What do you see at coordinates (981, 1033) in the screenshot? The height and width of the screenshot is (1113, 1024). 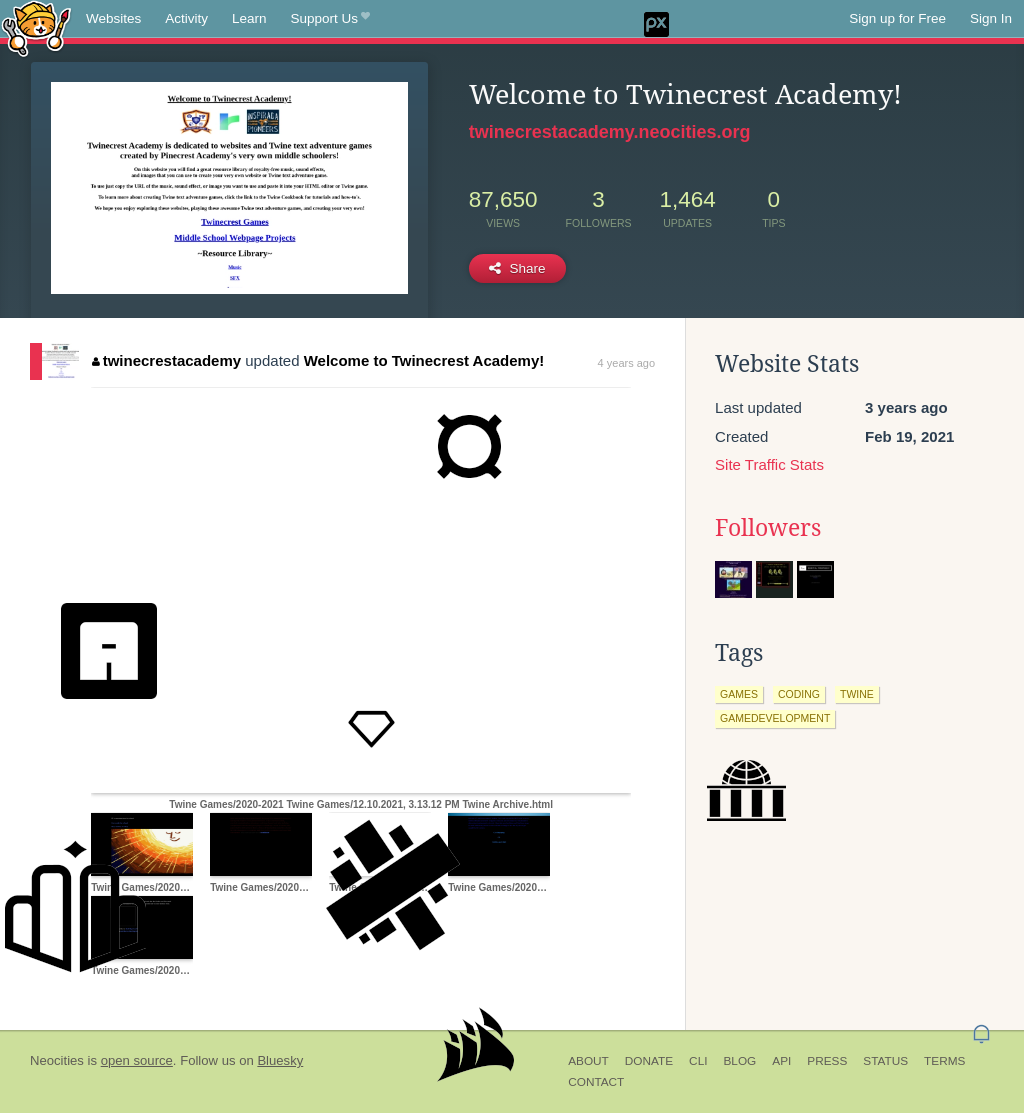 I see `view notifications` at bounding box center [981, 1033].